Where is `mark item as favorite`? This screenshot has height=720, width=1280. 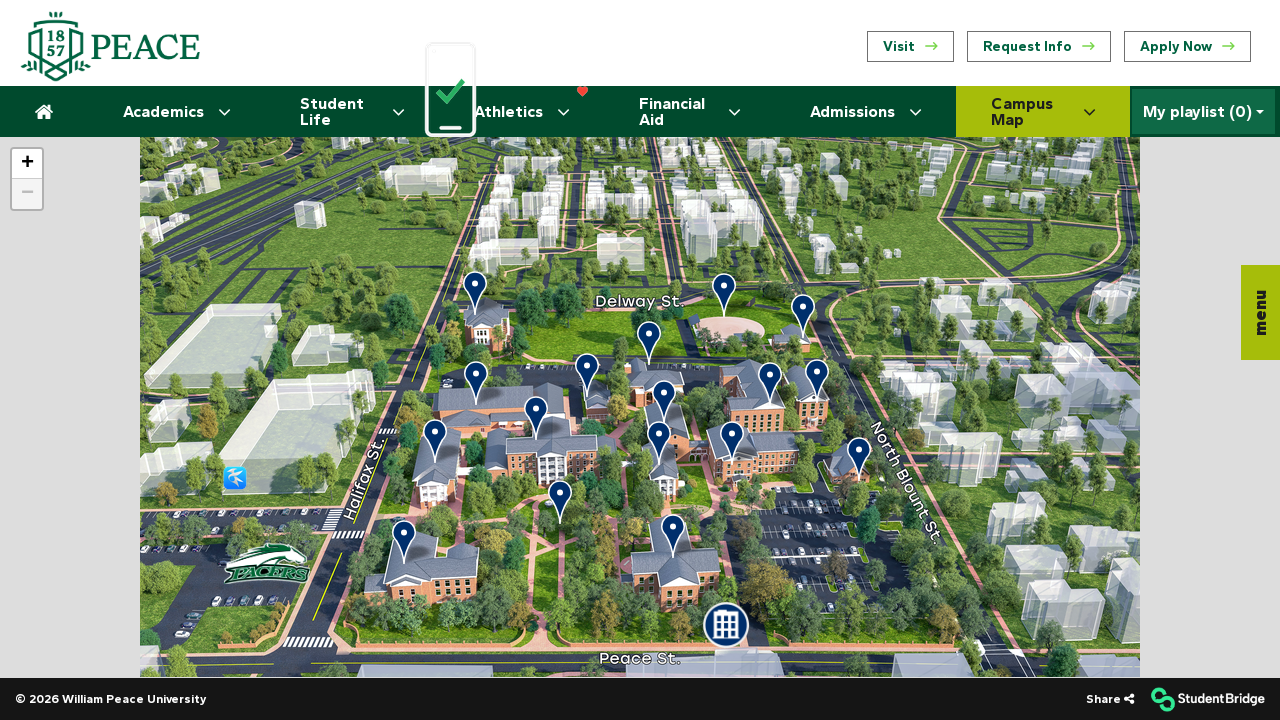 mark item as favorite is located at coordinates (582, 91).